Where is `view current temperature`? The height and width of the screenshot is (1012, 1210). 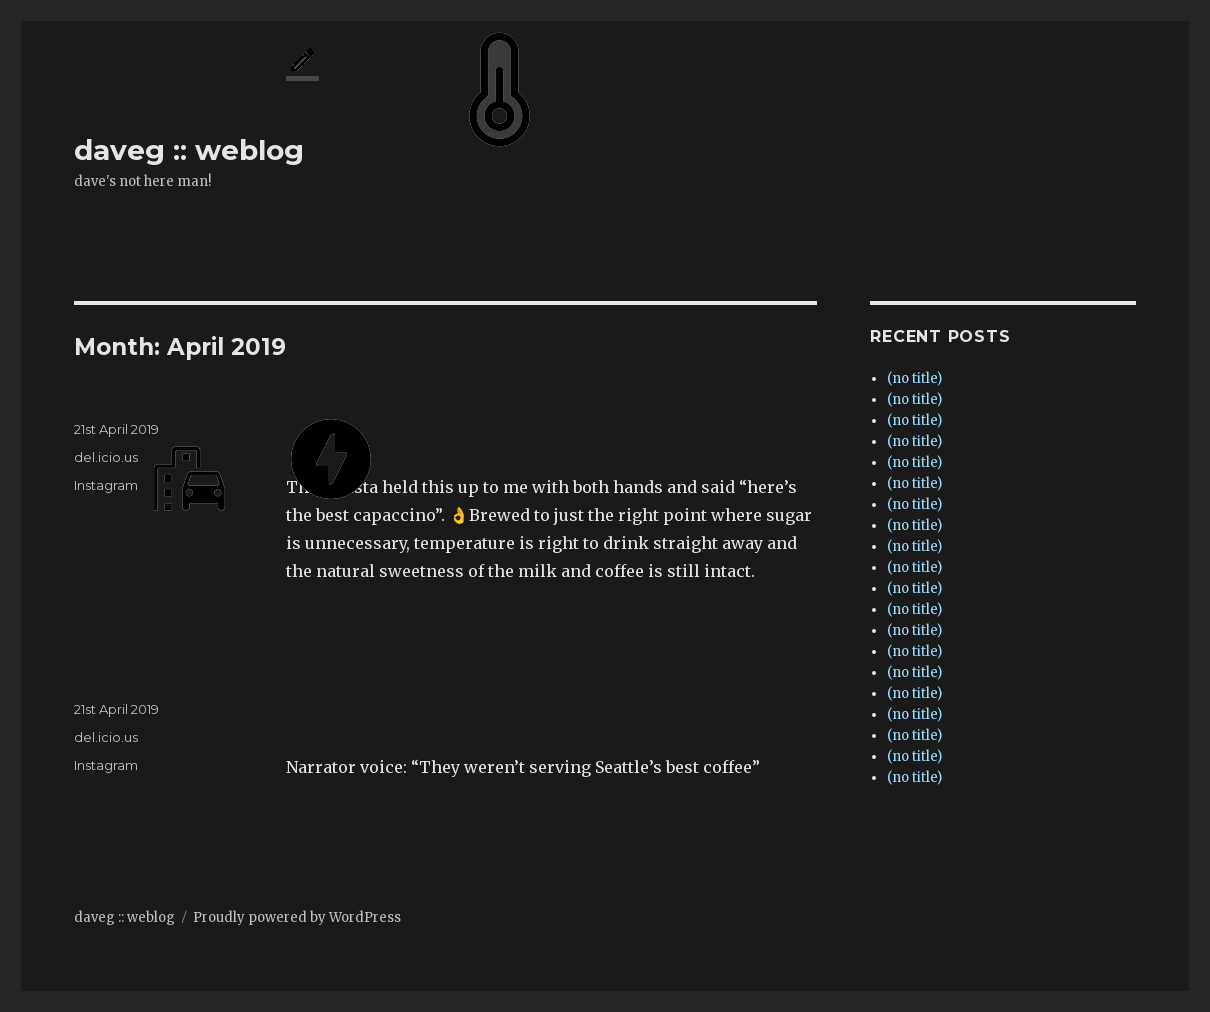
view current temperature is located at coordinates (499, 89).